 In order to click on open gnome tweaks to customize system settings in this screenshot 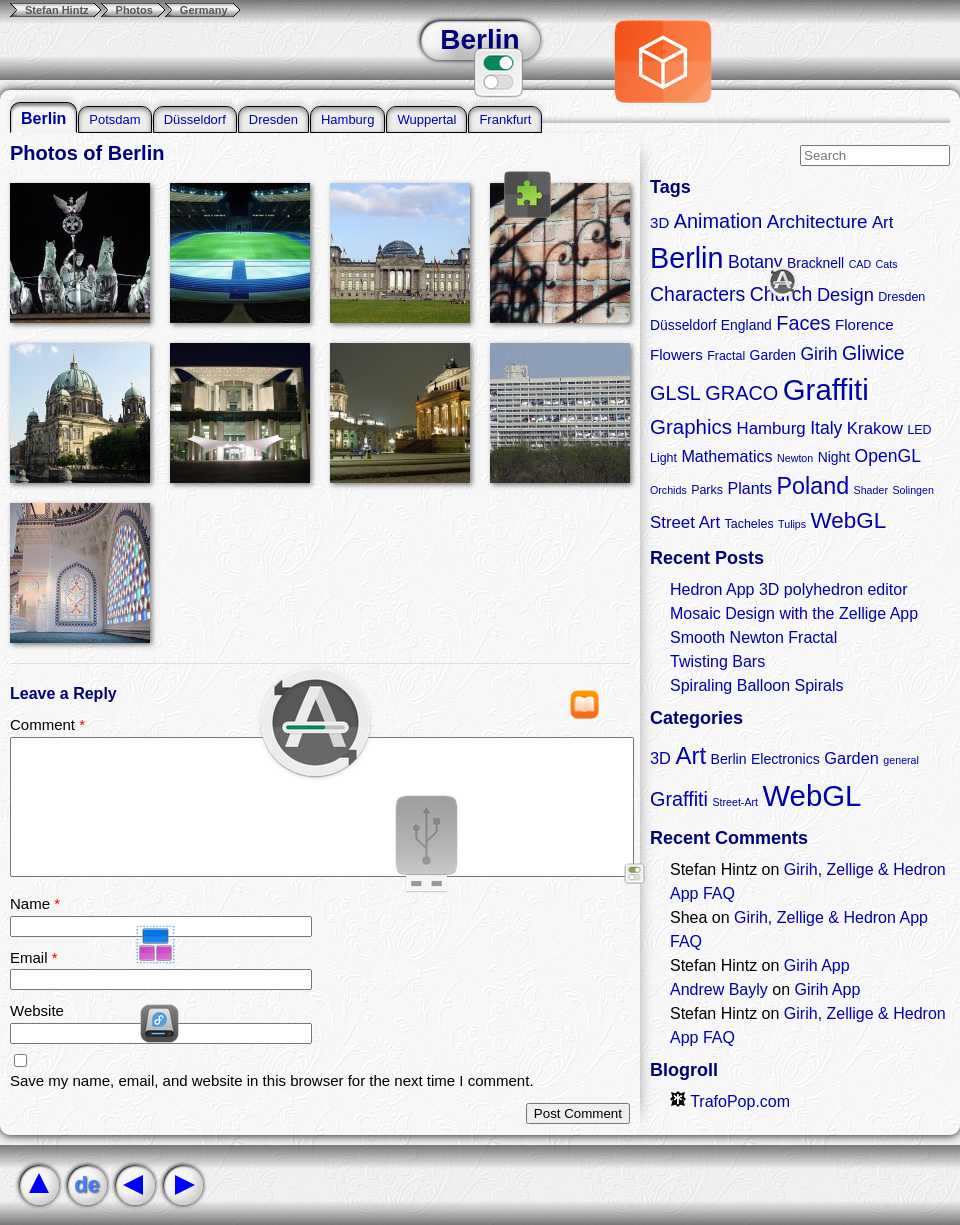, I will do `click(634, 873)`.